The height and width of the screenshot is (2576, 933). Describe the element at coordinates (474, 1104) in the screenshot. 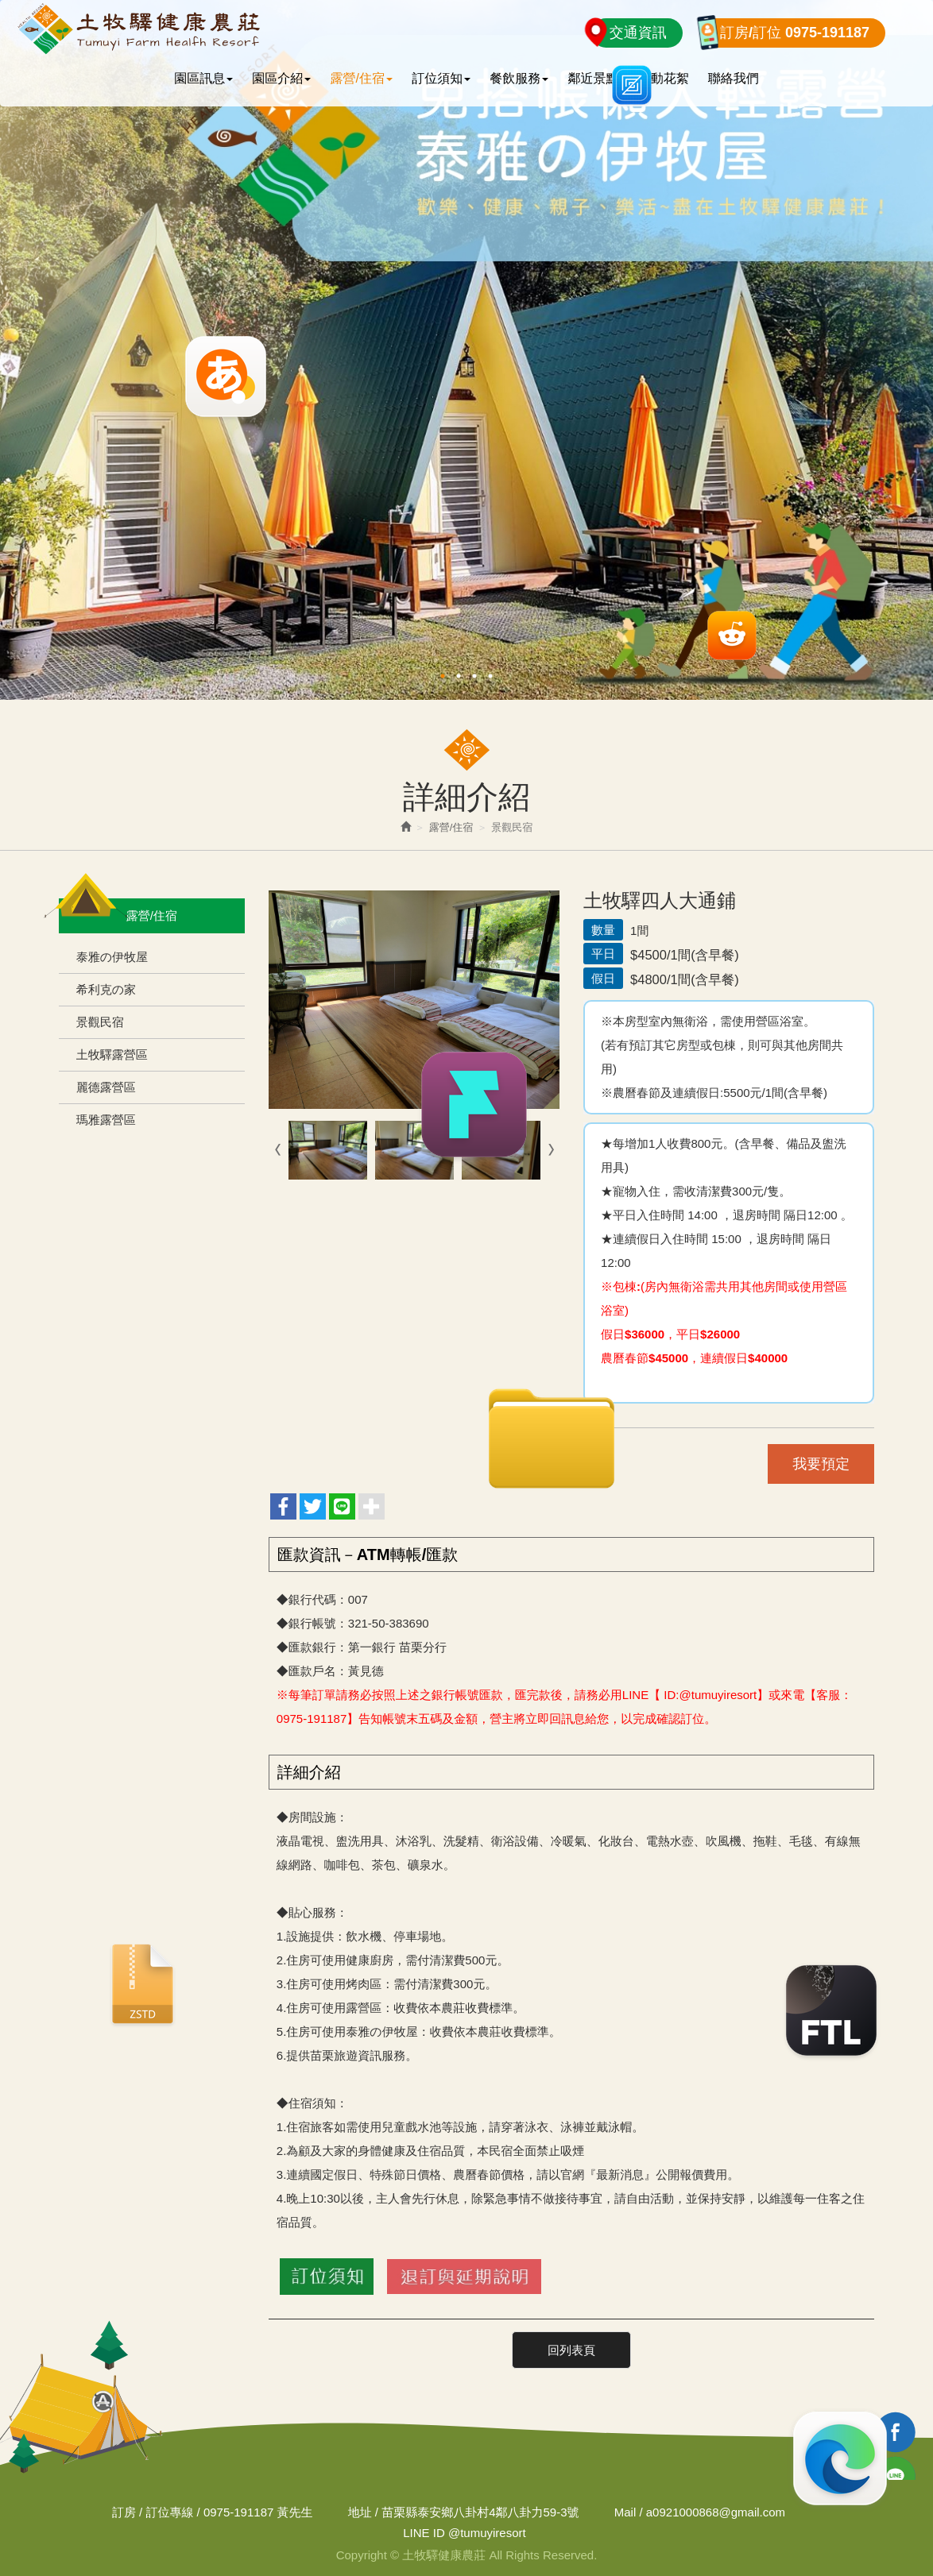

I see `open fightcade app` at that location.